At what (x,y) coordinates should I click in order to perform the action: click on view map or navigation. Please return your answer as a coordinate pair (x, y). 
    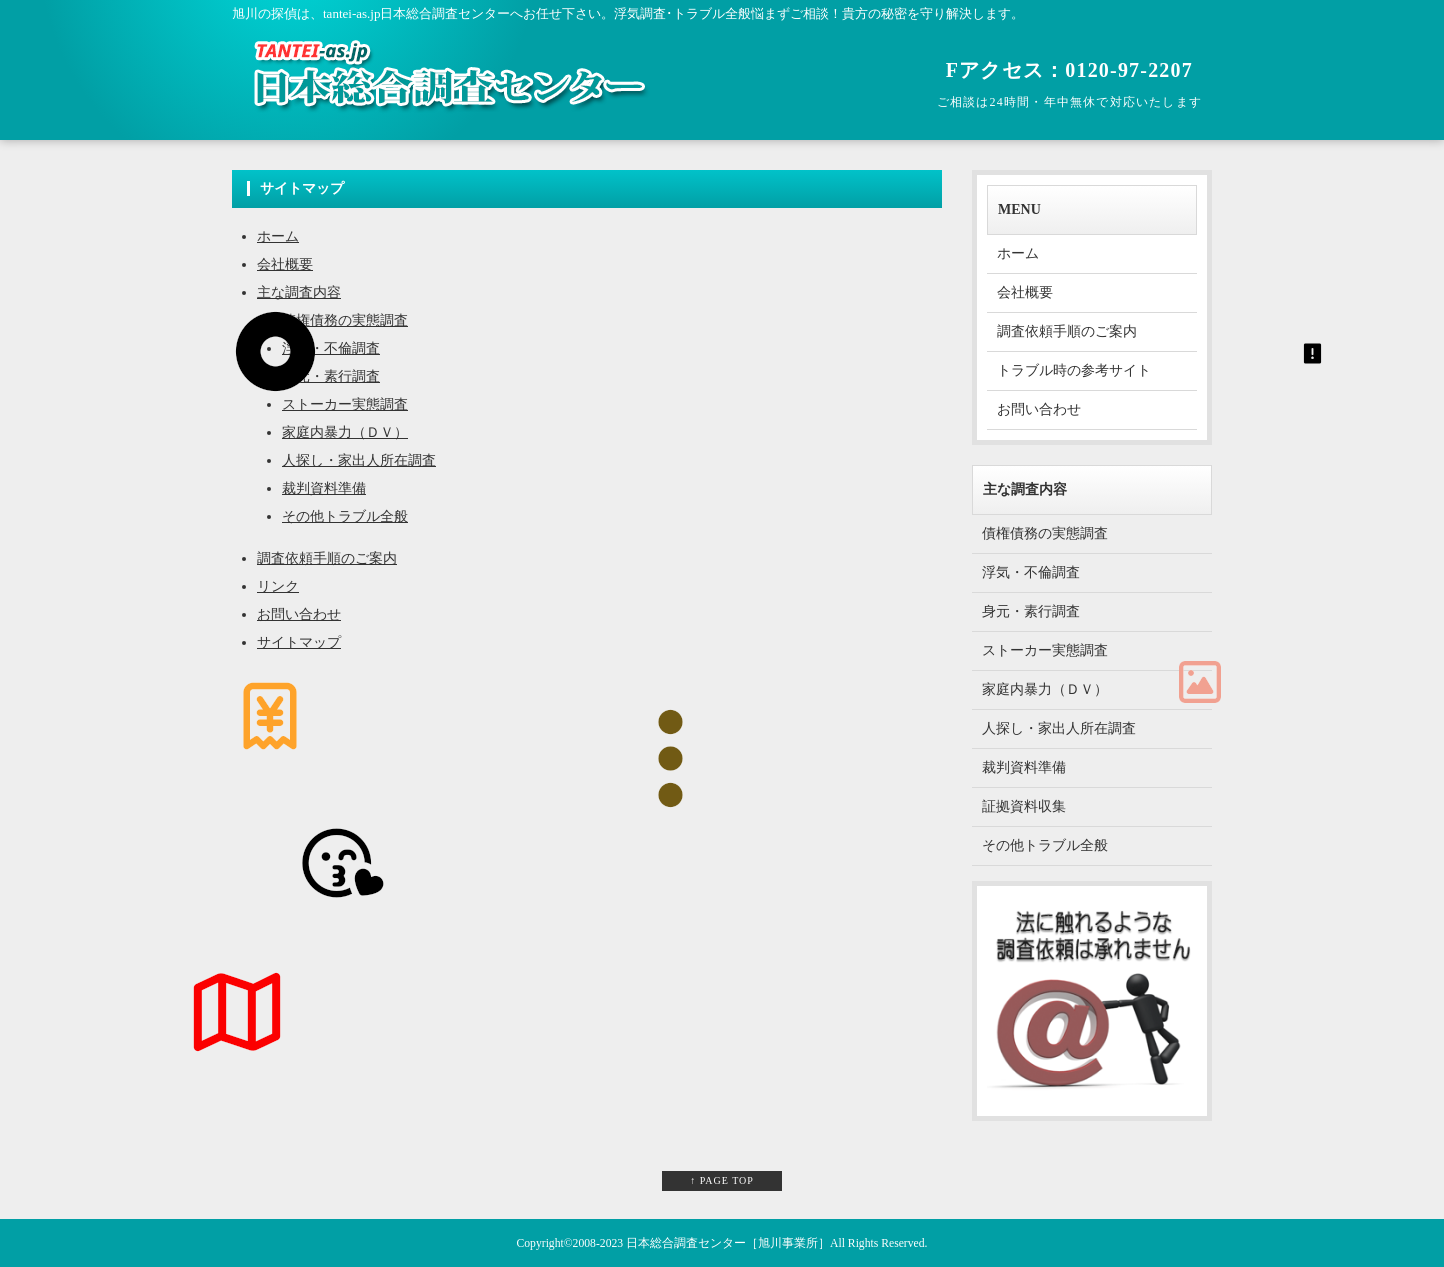
    Looking at the image, I should click on (237, 1012).